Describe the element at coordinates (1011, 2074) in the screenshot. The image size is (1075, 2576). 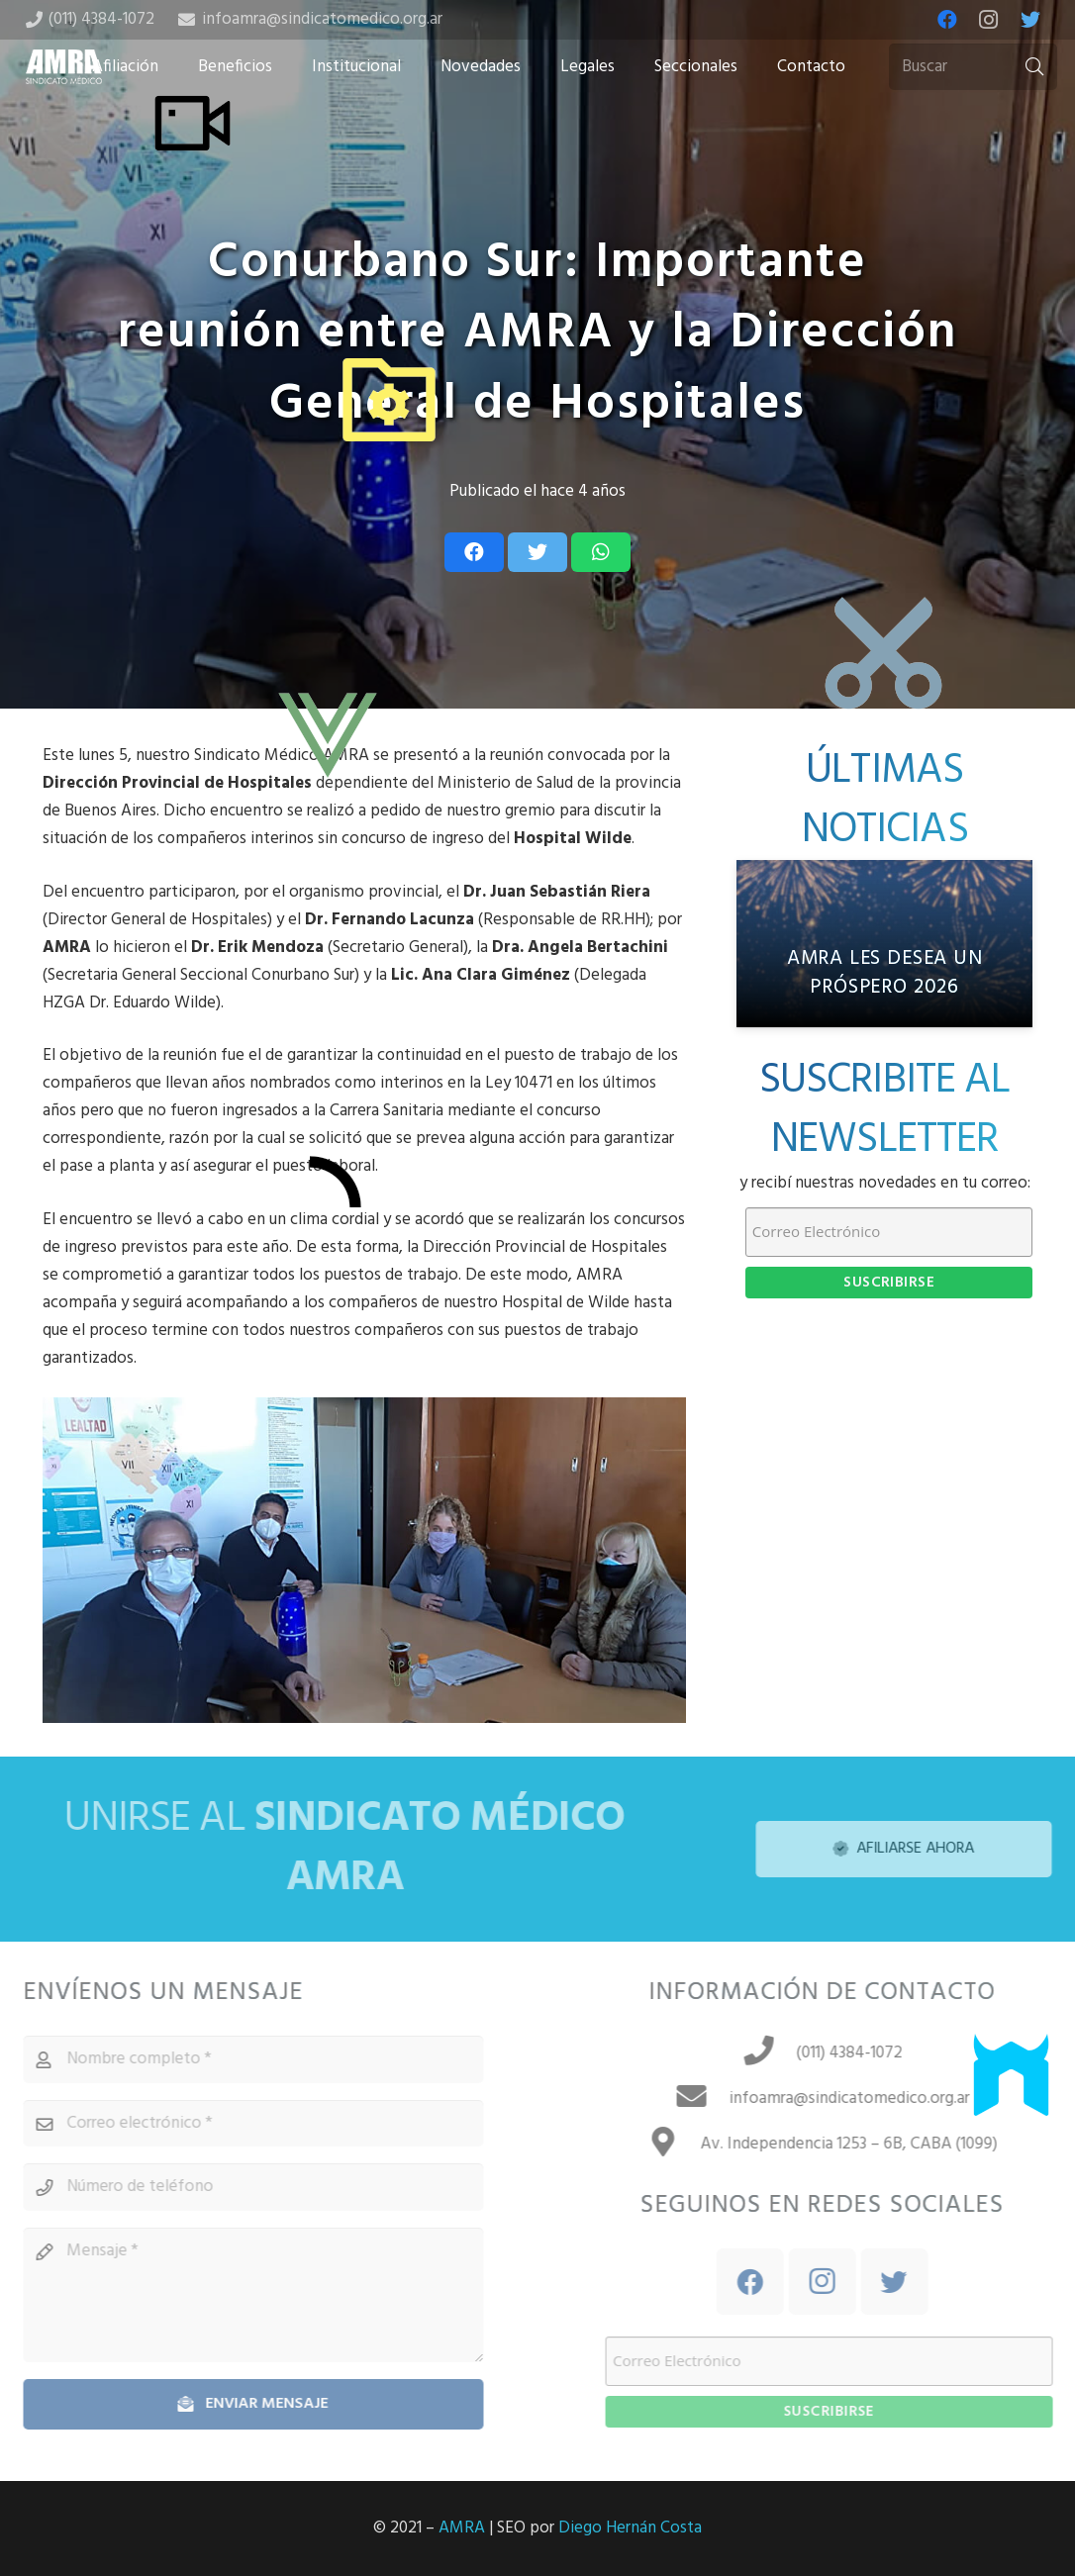
I see `nodemon development tool logo` at that location.